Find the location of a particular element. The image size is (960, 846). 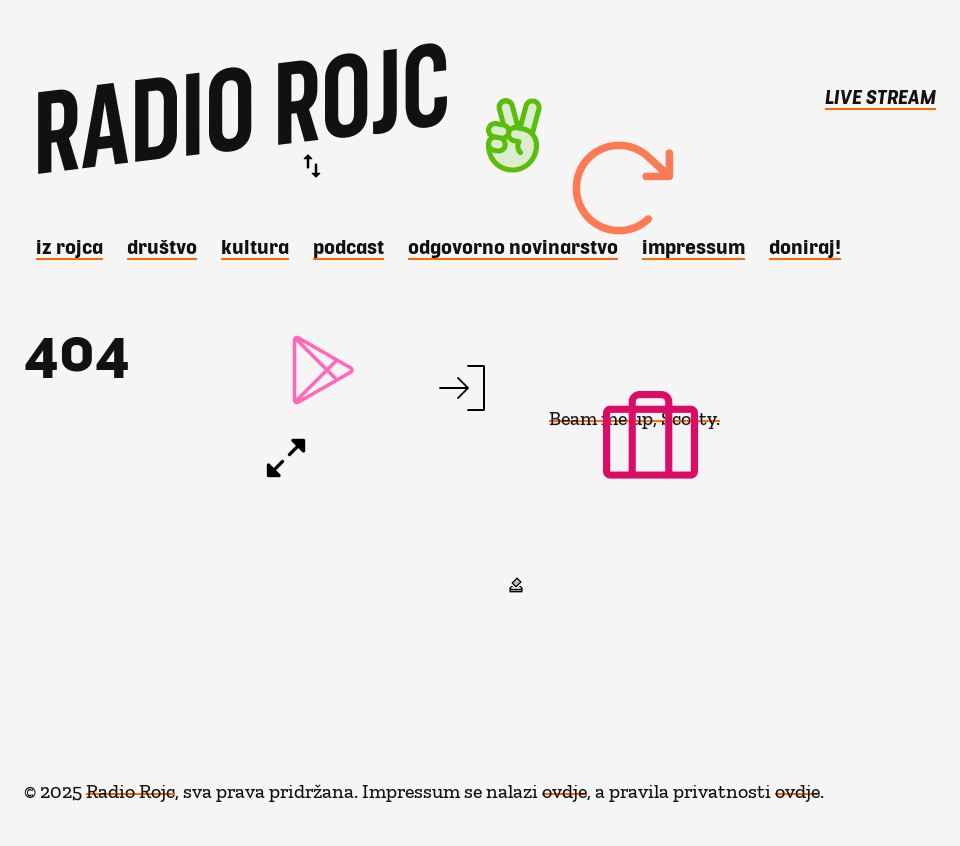

cast your vote or submit a ballot is located at coordinates (516, 585).